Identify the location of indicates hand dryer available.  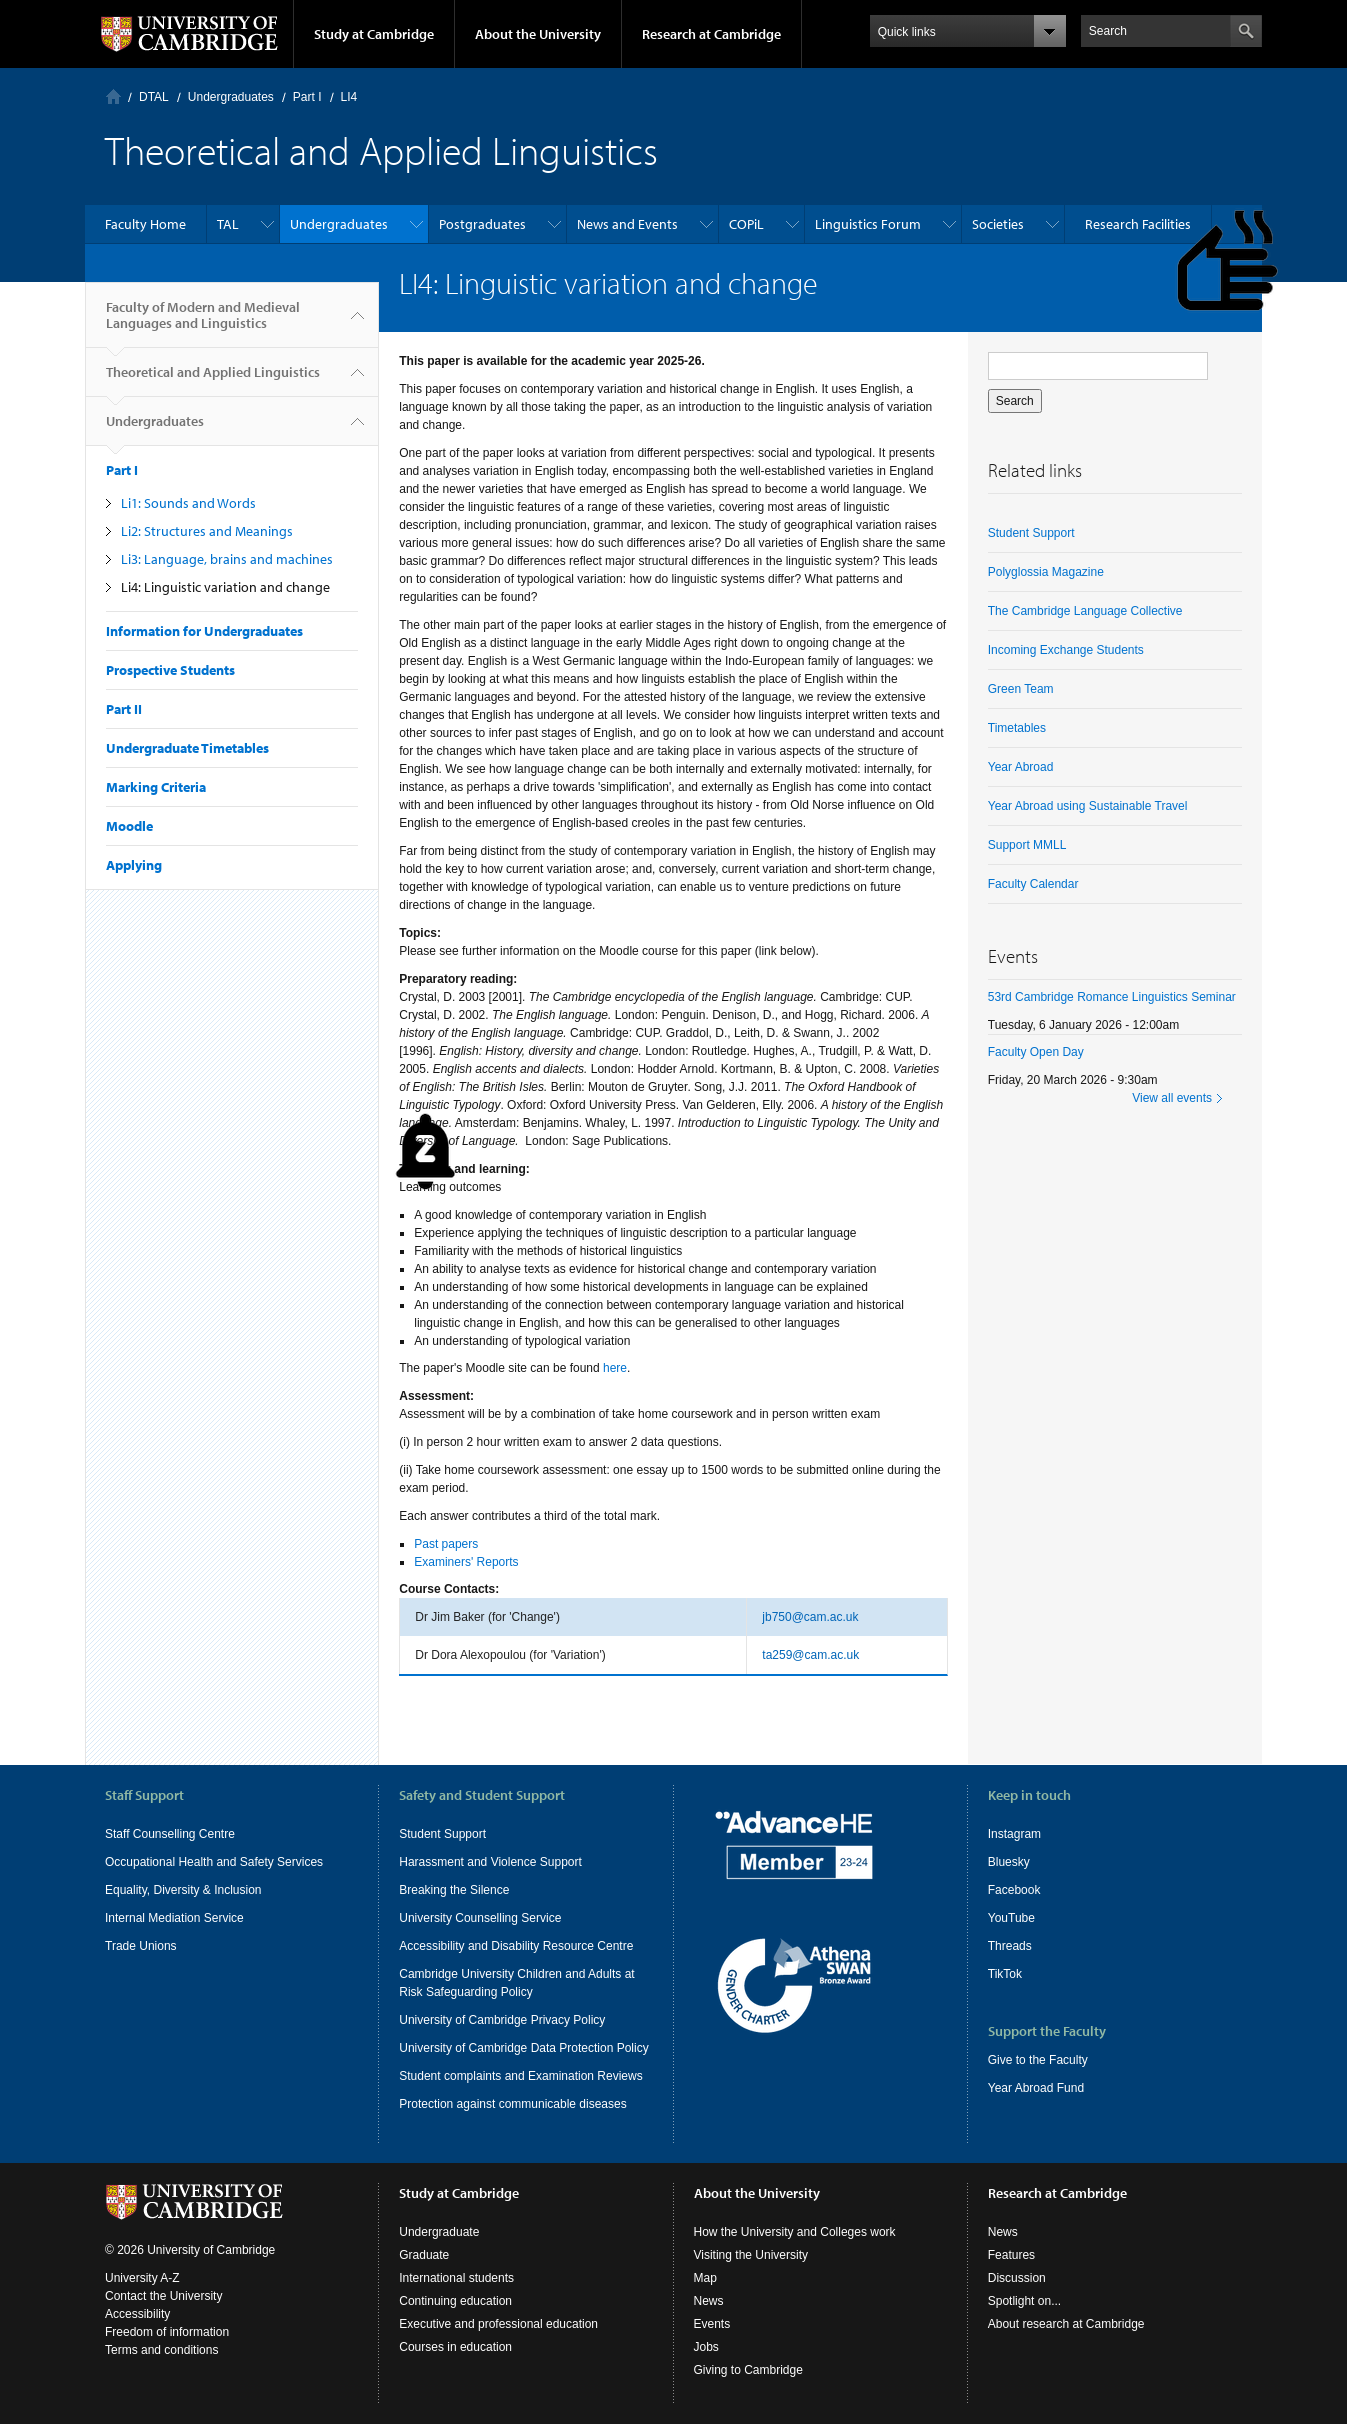
(1230, 258).